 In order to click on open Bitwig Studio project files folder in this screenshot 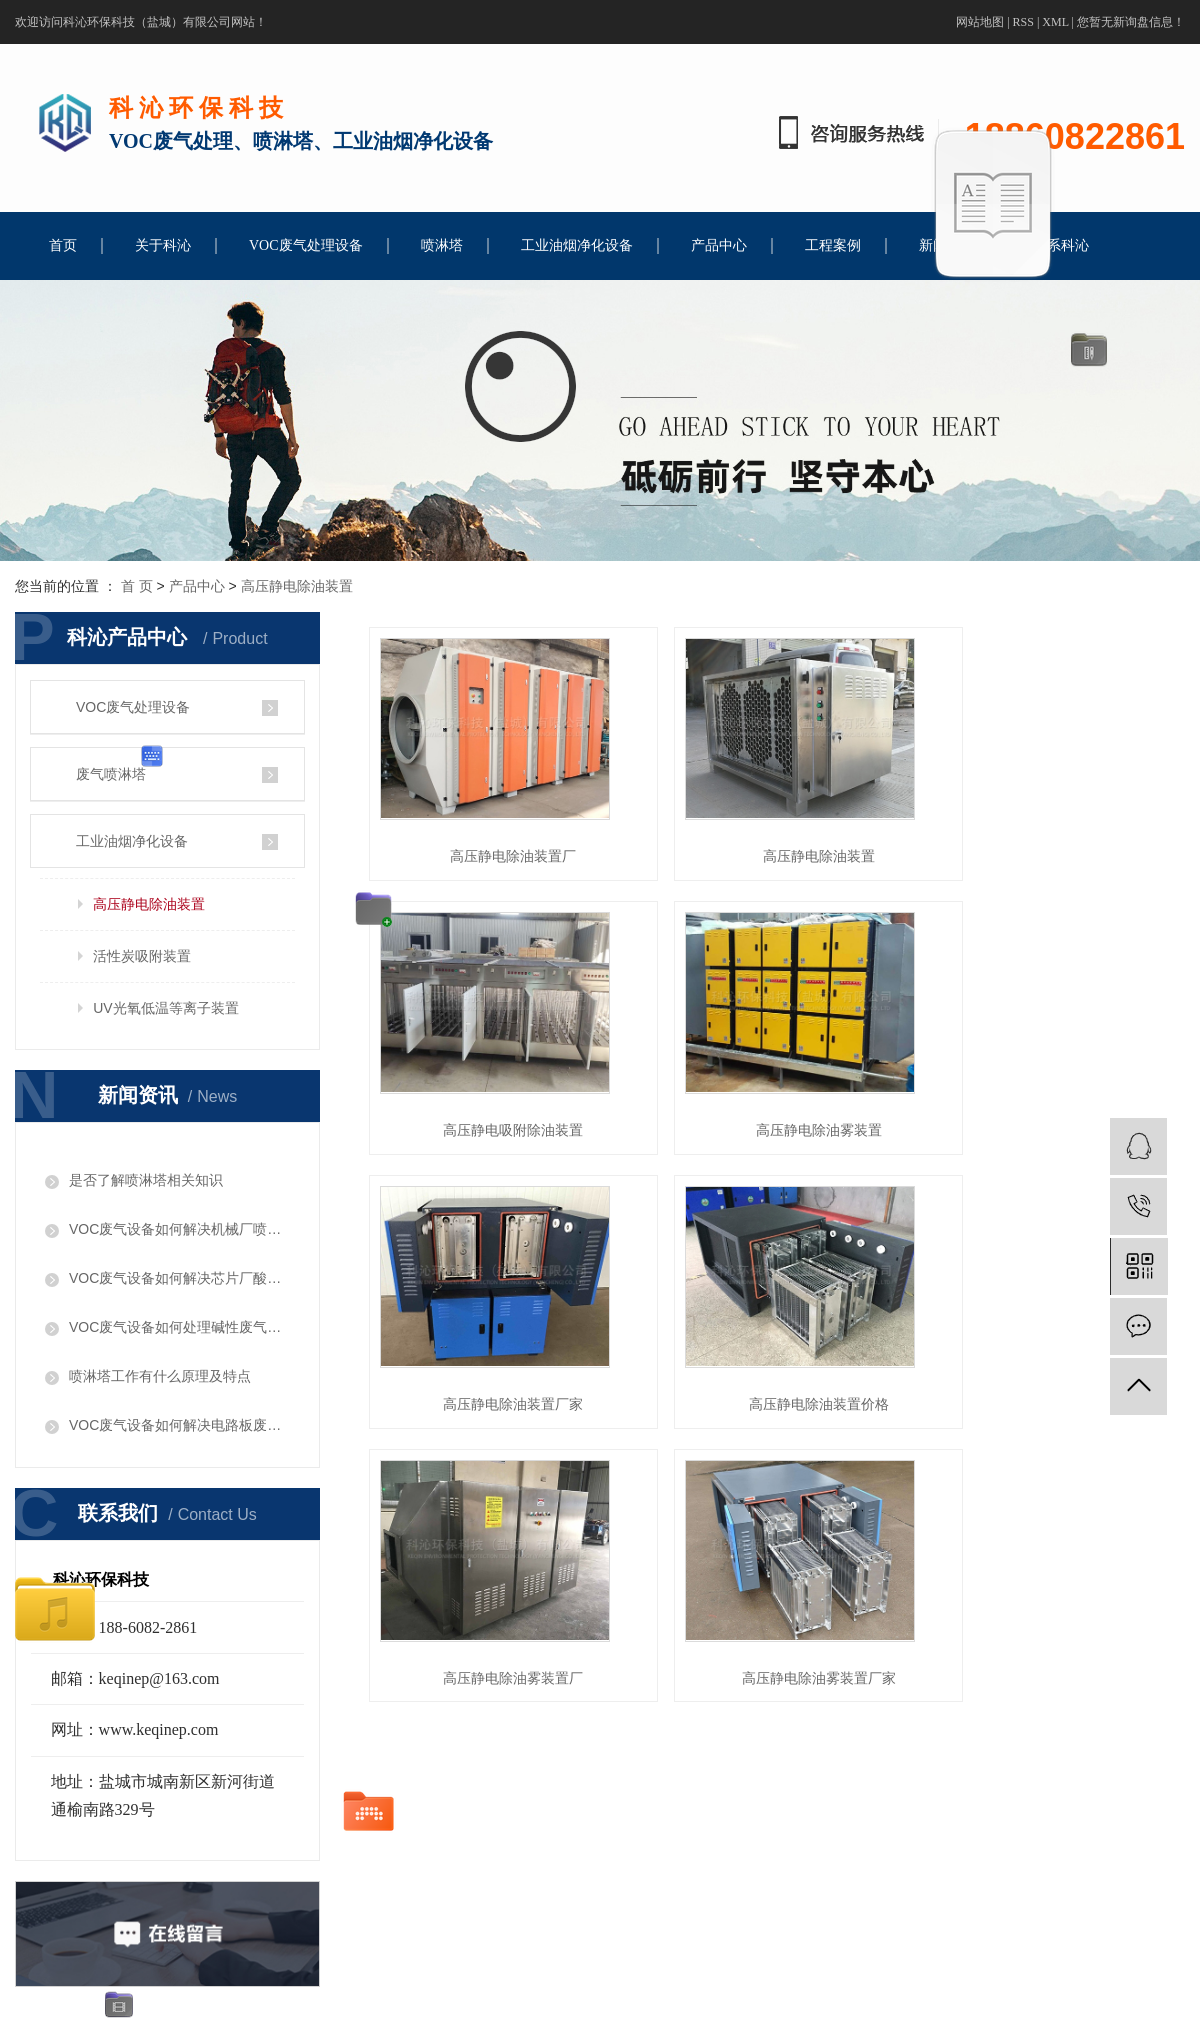, I will do `click(368, 1812)`.